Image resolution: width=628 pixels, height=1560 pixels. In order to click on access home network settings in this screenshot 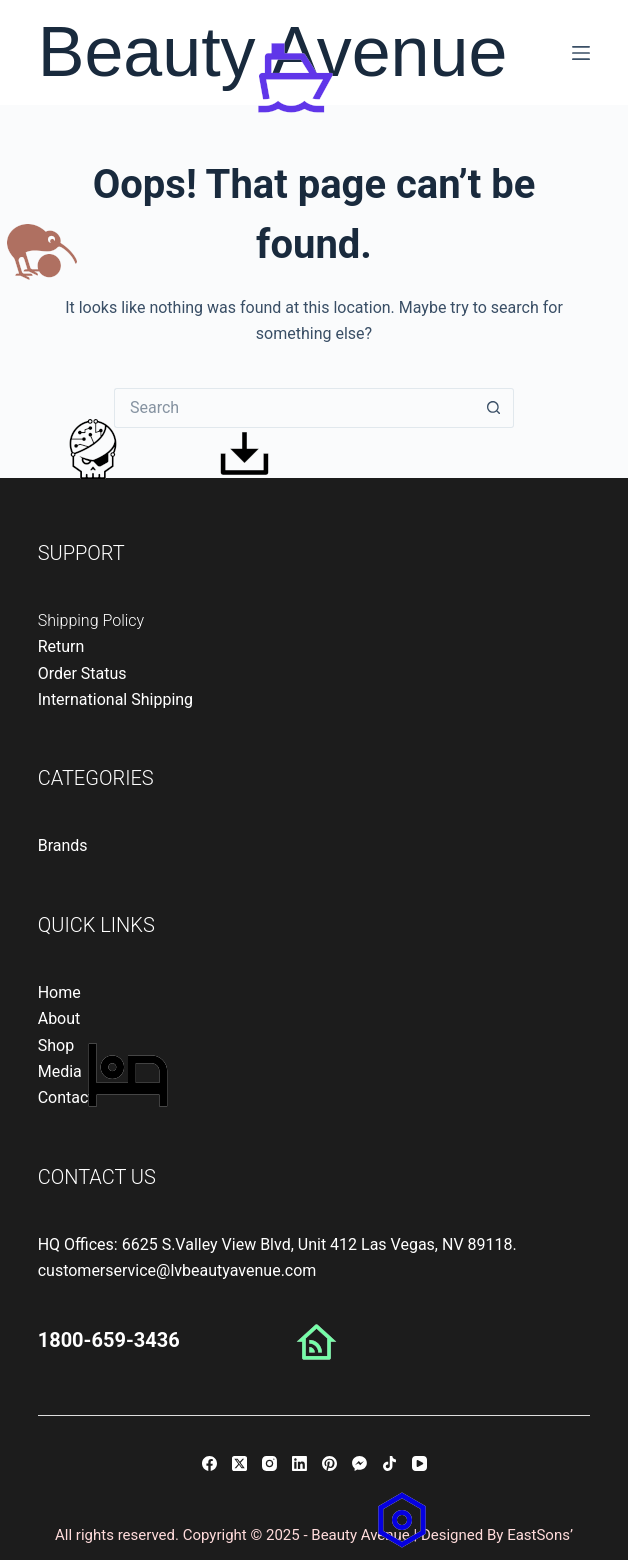, I will do `click(316, 1343)`.